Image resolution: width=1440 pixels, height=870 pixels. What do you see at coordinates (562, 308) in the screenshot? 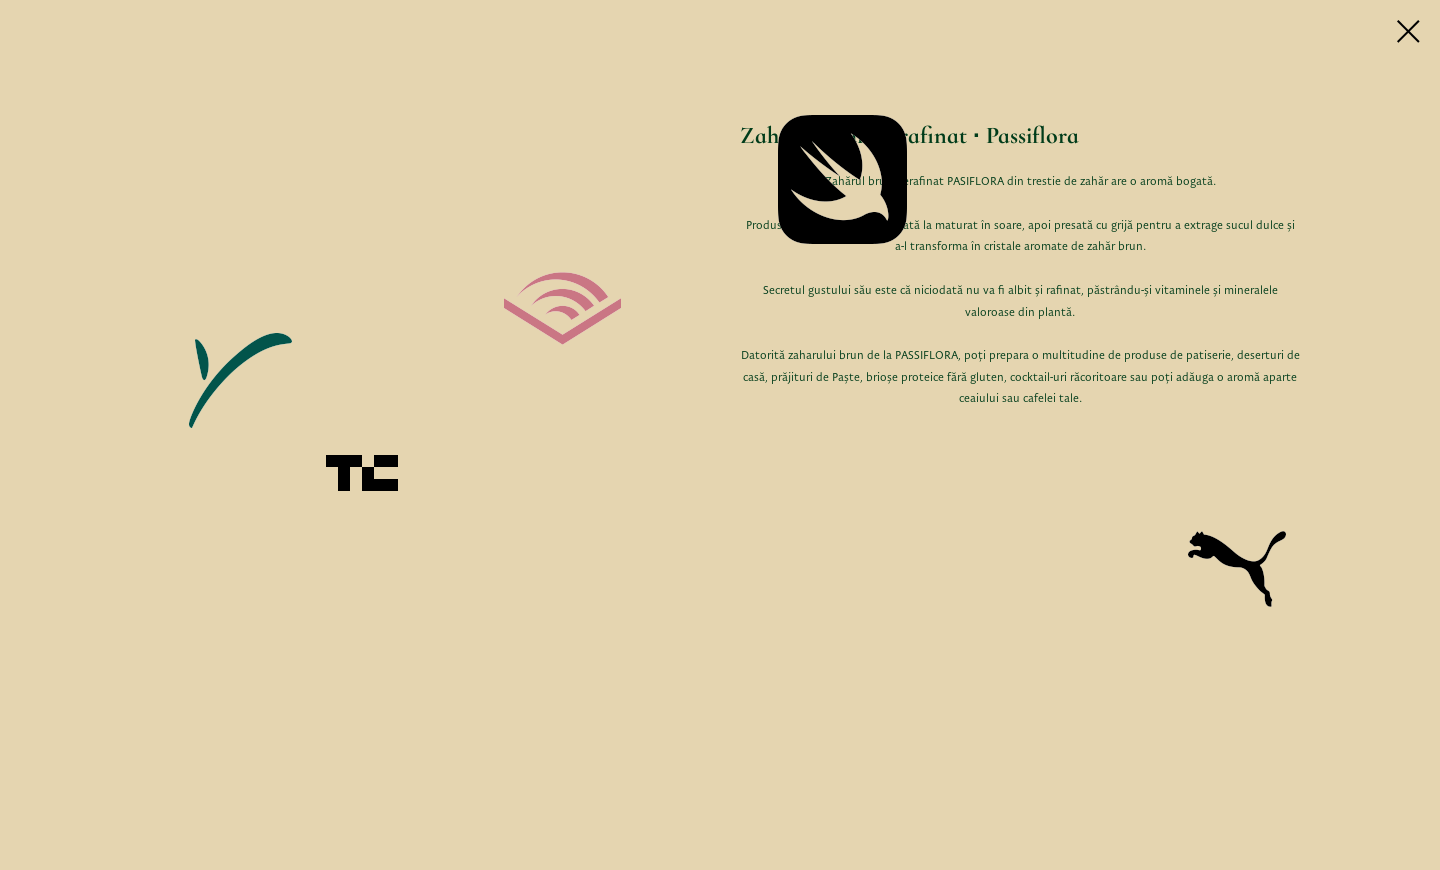
I see `open the Audible app` at bounding box center [562, 308].